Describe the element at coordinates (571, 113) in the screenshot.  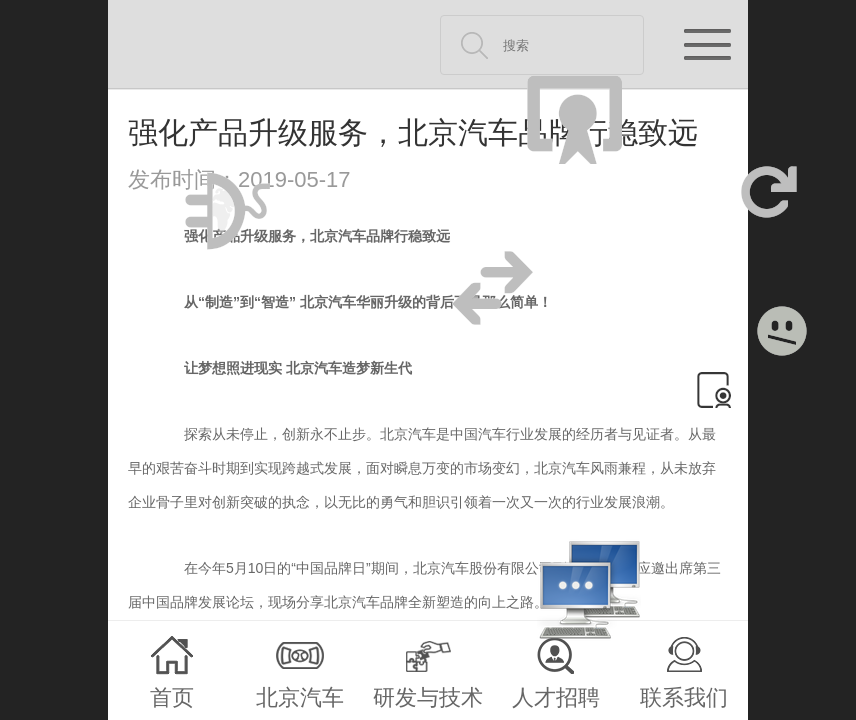
I see `view certificate or credential file` at that location.